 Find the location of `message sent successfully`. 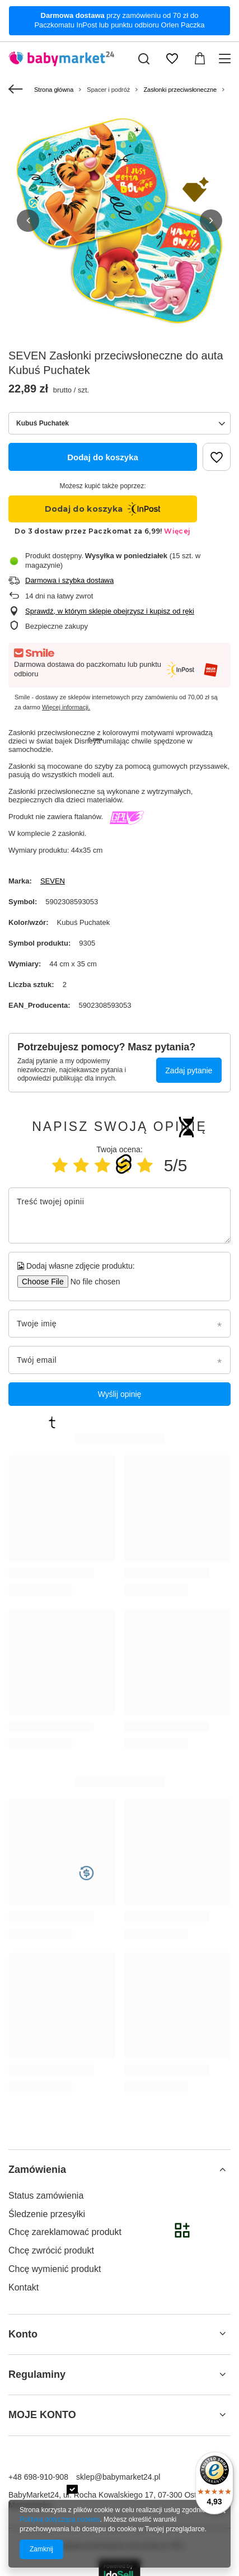

message sent successfully is located at coordinates (72, 2490).